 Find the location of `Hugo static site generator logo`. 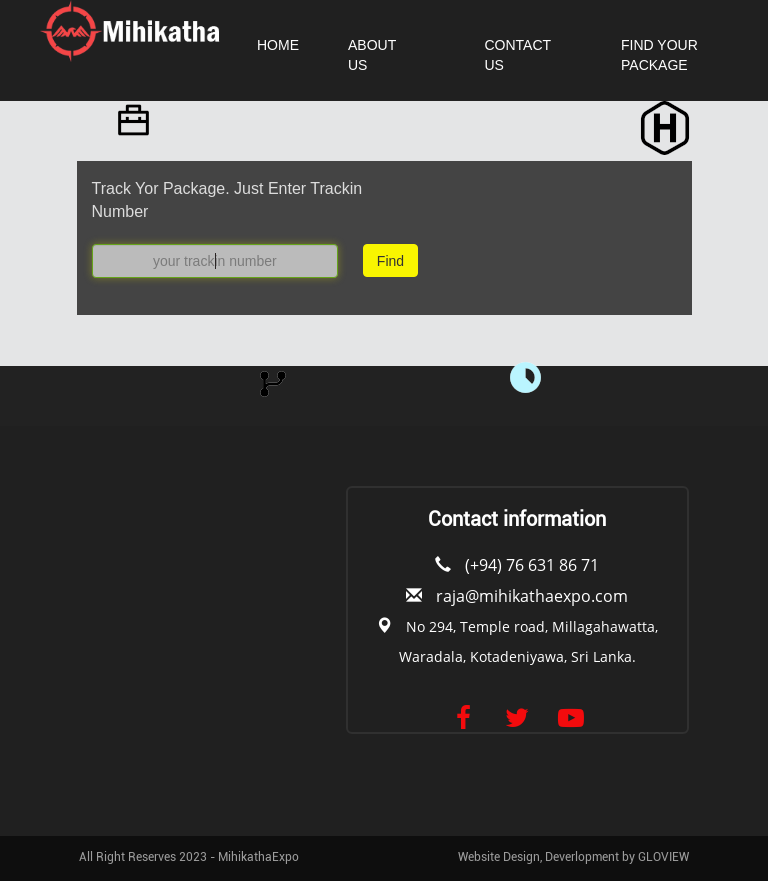

Hugo static site generator logo is located at coordinates (665, 128).